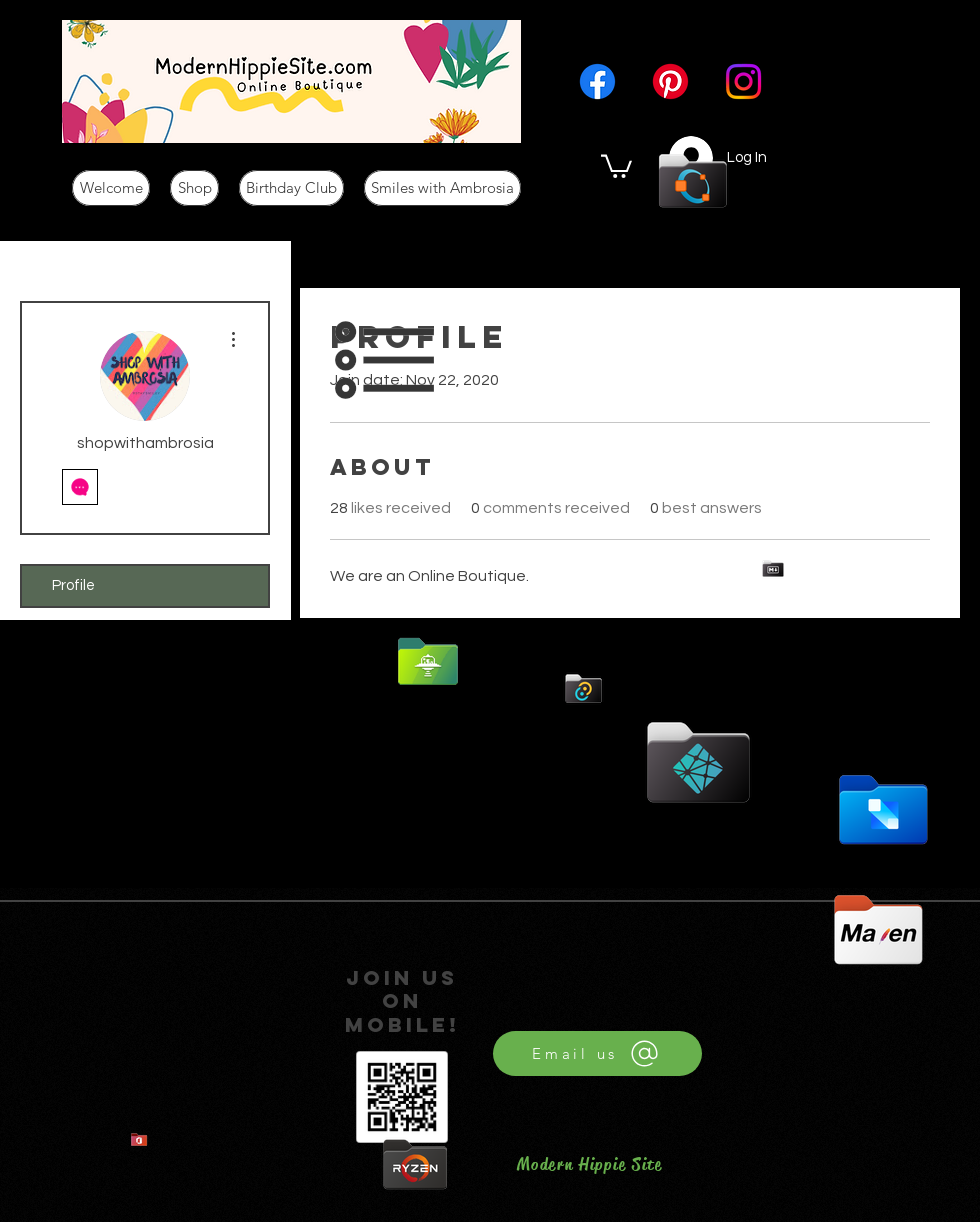 Image resolution: width=980 pixels, height=1222 pixels. What do you see at coordinates (415, 1166) in the screenshot?
I see `folder containing AMD Ryzen-related files or software` at bounding box center [415, 1166].